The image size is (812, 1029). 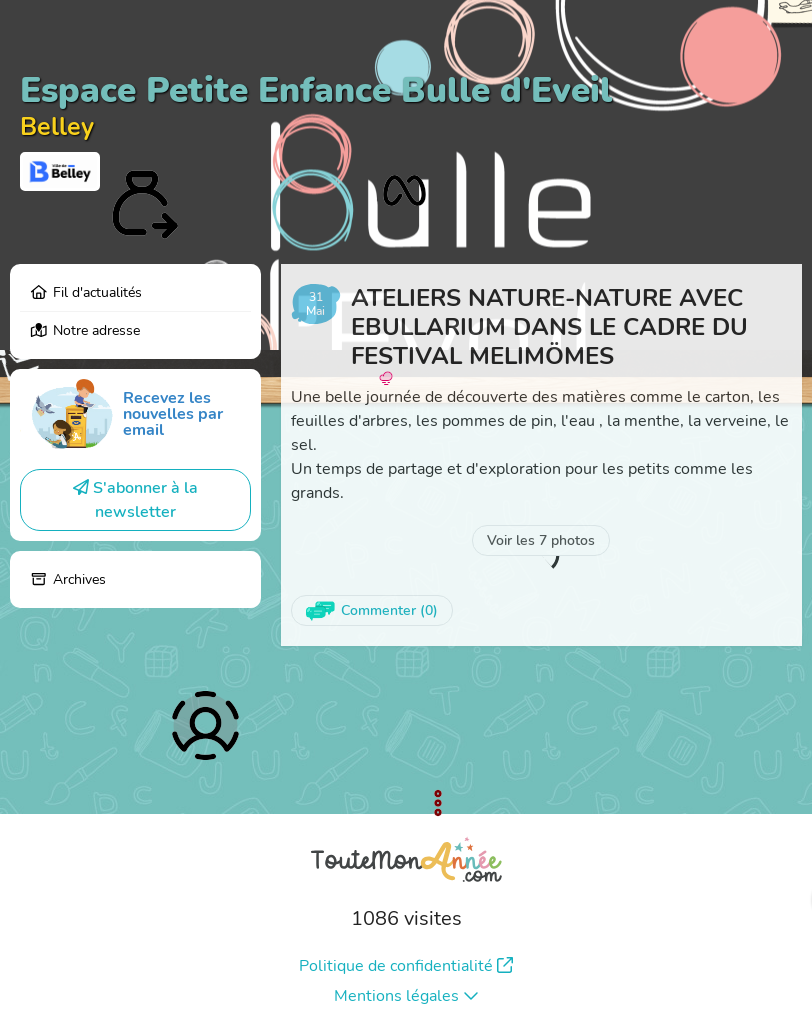 What do you see at coordinates (386, 378) in the screenshot?
I see `indicates foggy weather conditions` at bounding box center [386, 378].